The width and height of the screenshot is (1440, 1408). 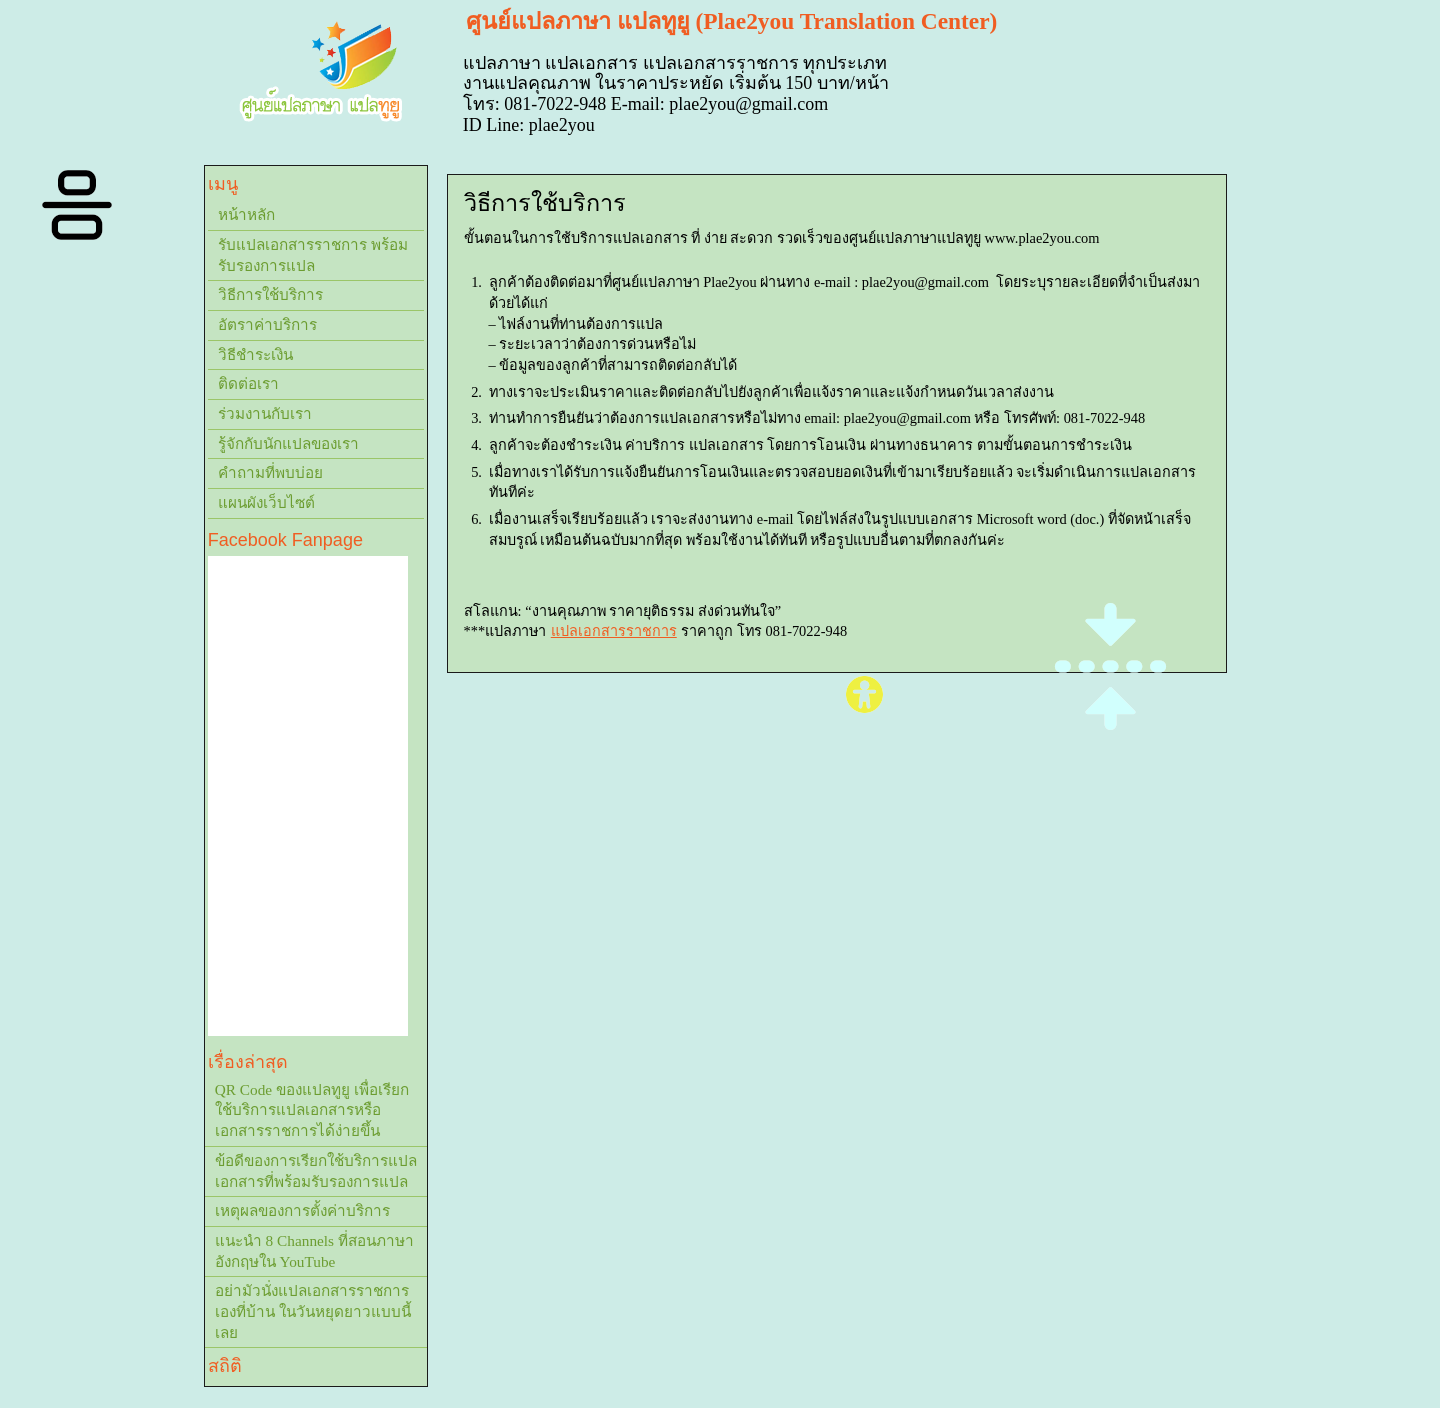 I want to click on align objects to vertical center, so click(x=77, y=205).